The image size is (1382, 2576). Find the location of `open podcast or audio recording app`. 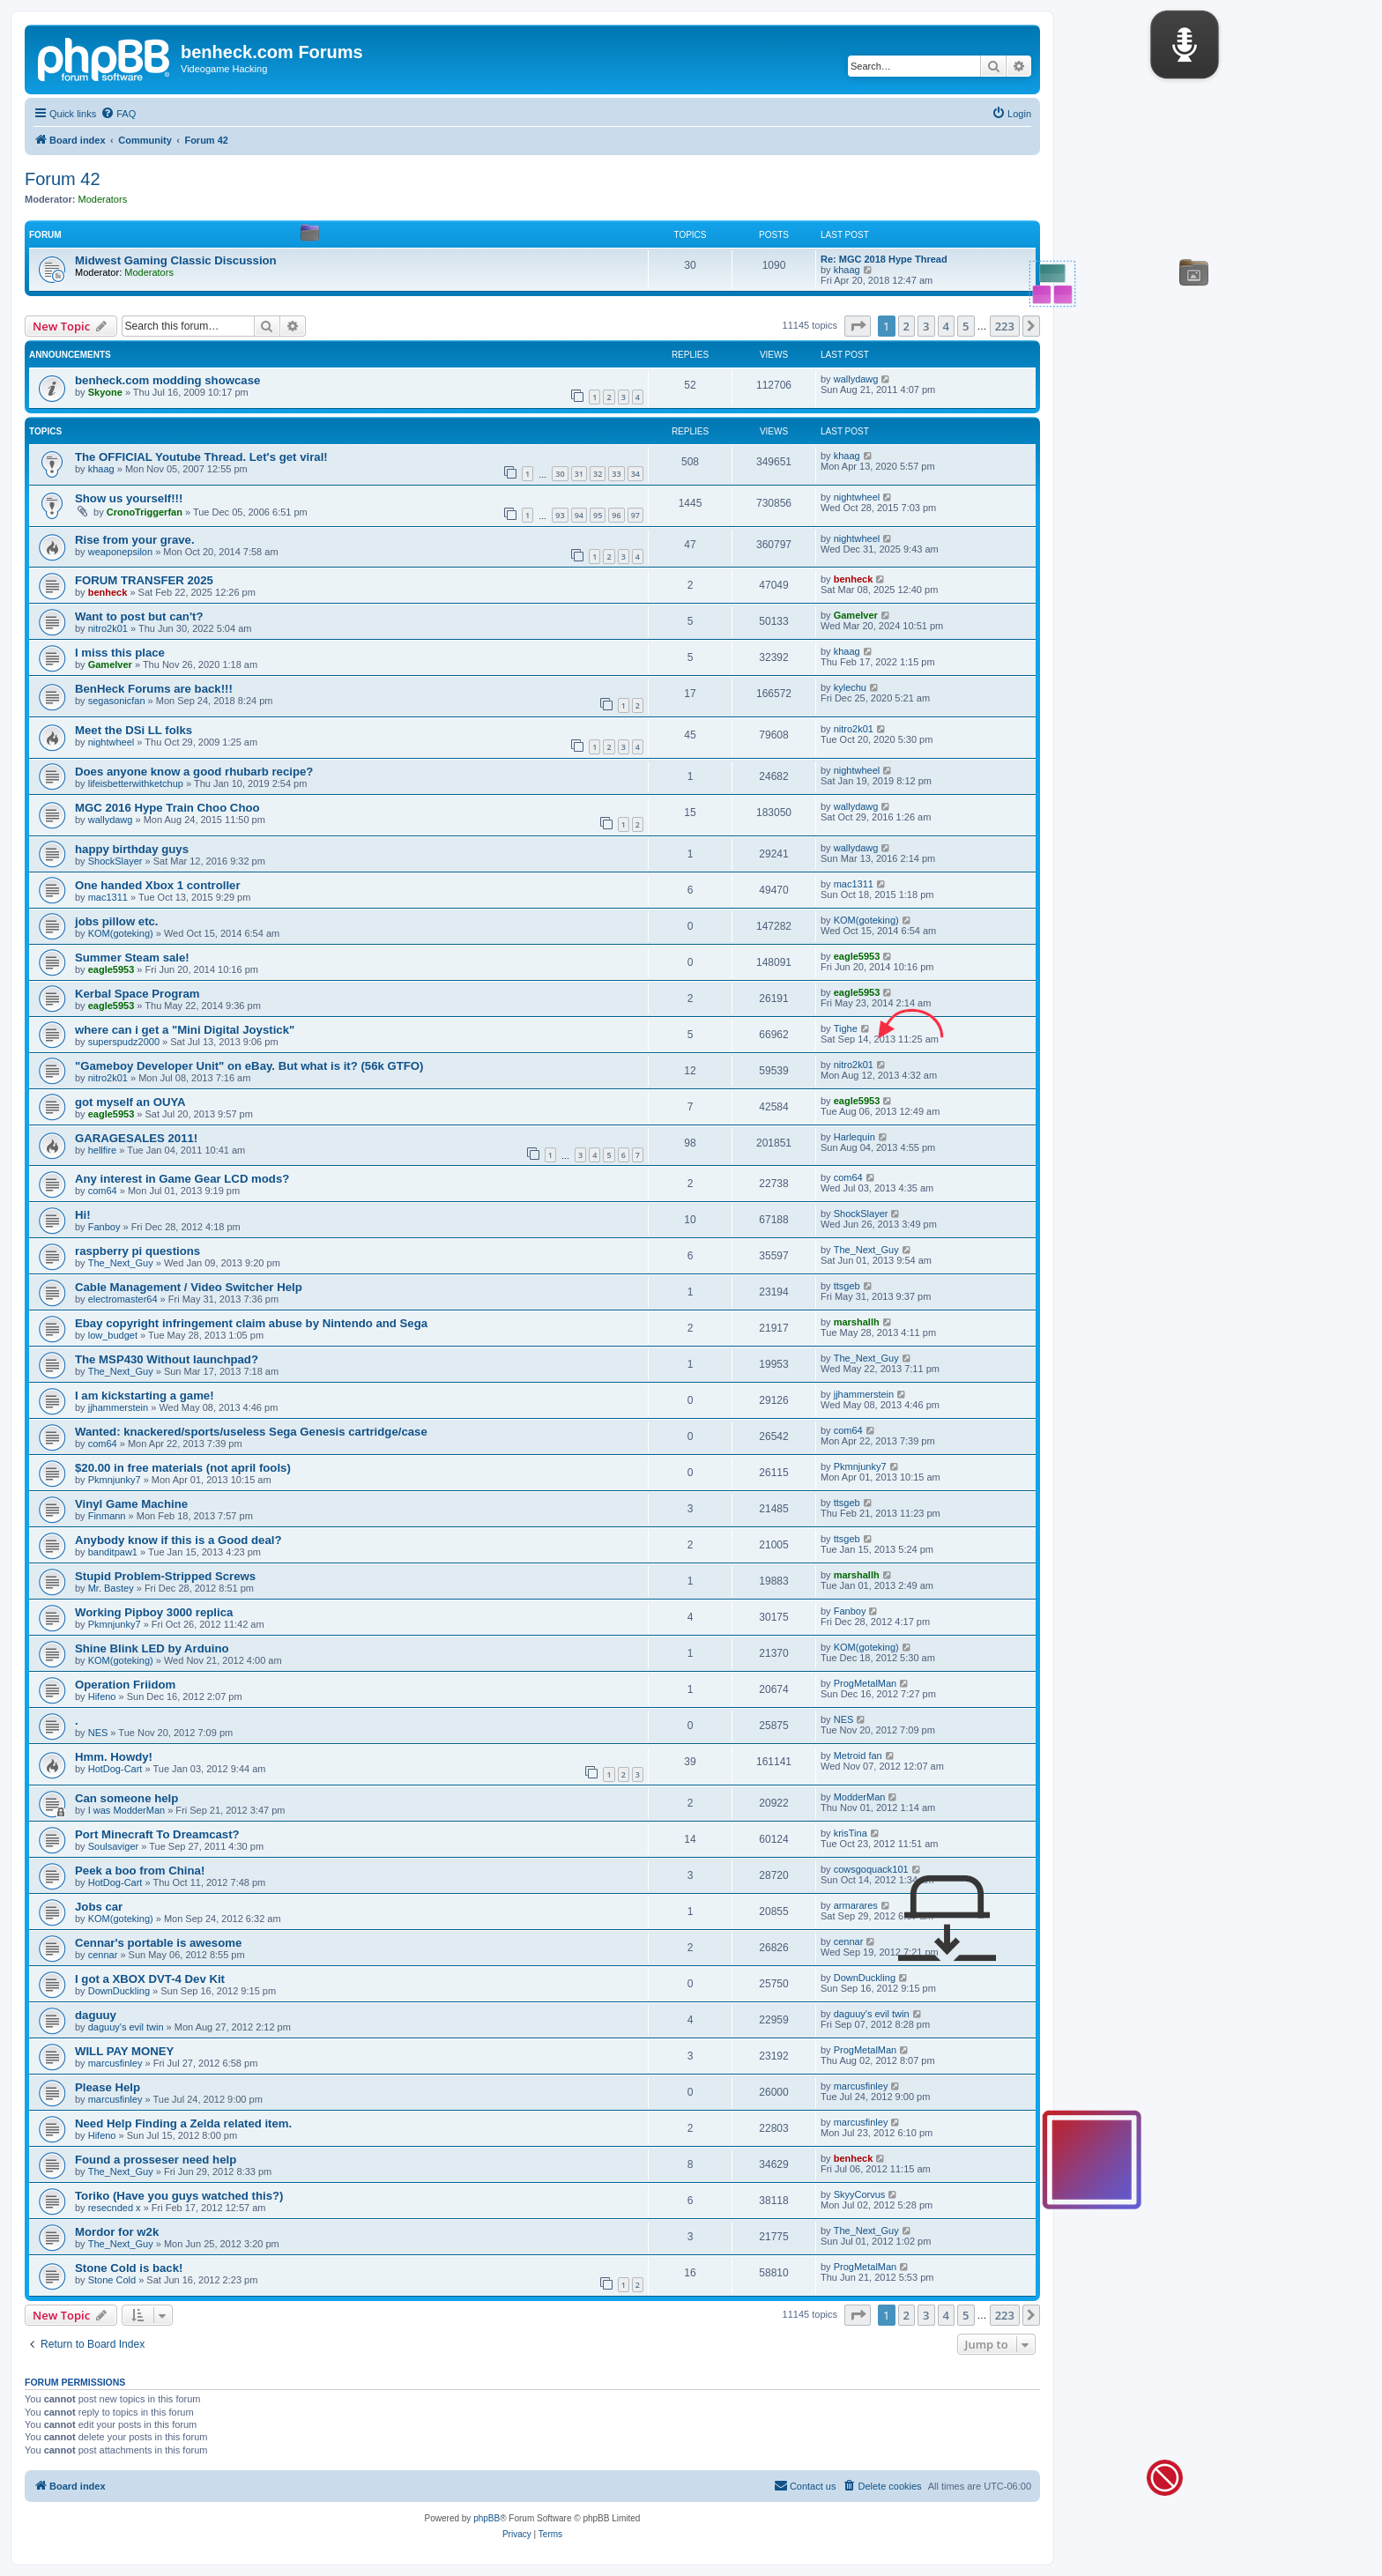

open podcast or audio recording app is located at coordinates (1185, 46).